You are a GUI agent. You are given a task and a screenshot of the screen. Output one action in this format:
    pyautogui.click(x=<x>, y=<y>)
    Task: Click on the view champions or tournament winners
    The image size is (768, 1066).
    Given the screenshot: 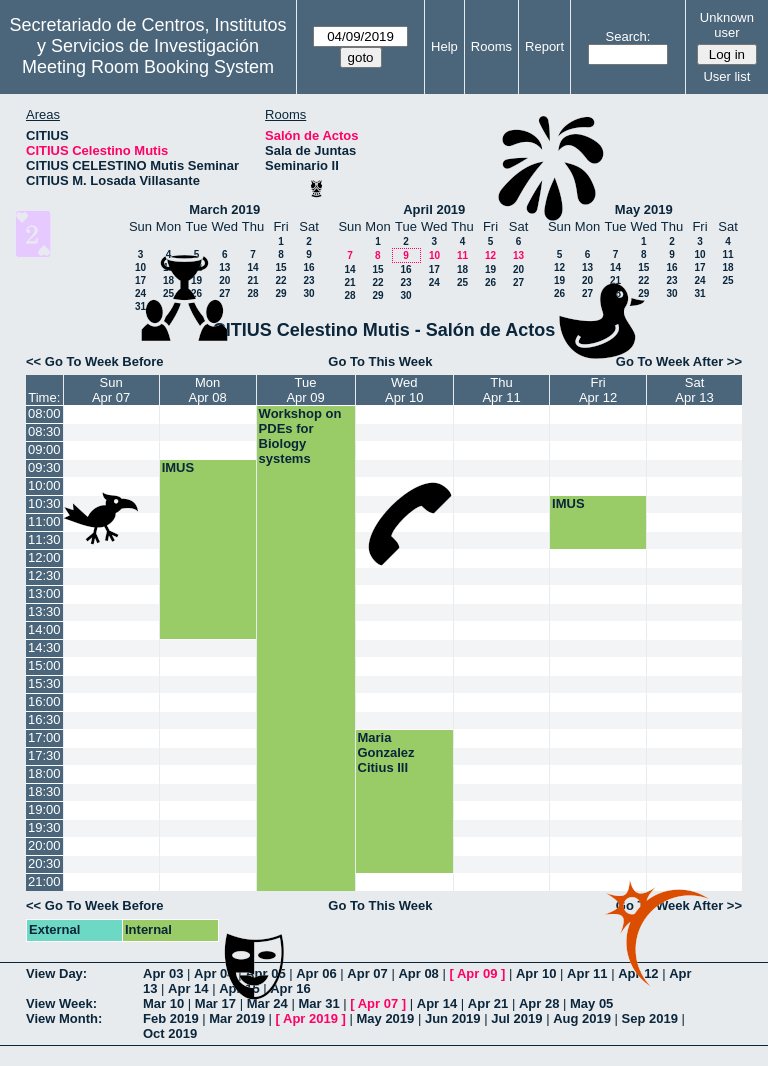 What is the action you would take?
    pyautogui.click(x=184, y=296)
    